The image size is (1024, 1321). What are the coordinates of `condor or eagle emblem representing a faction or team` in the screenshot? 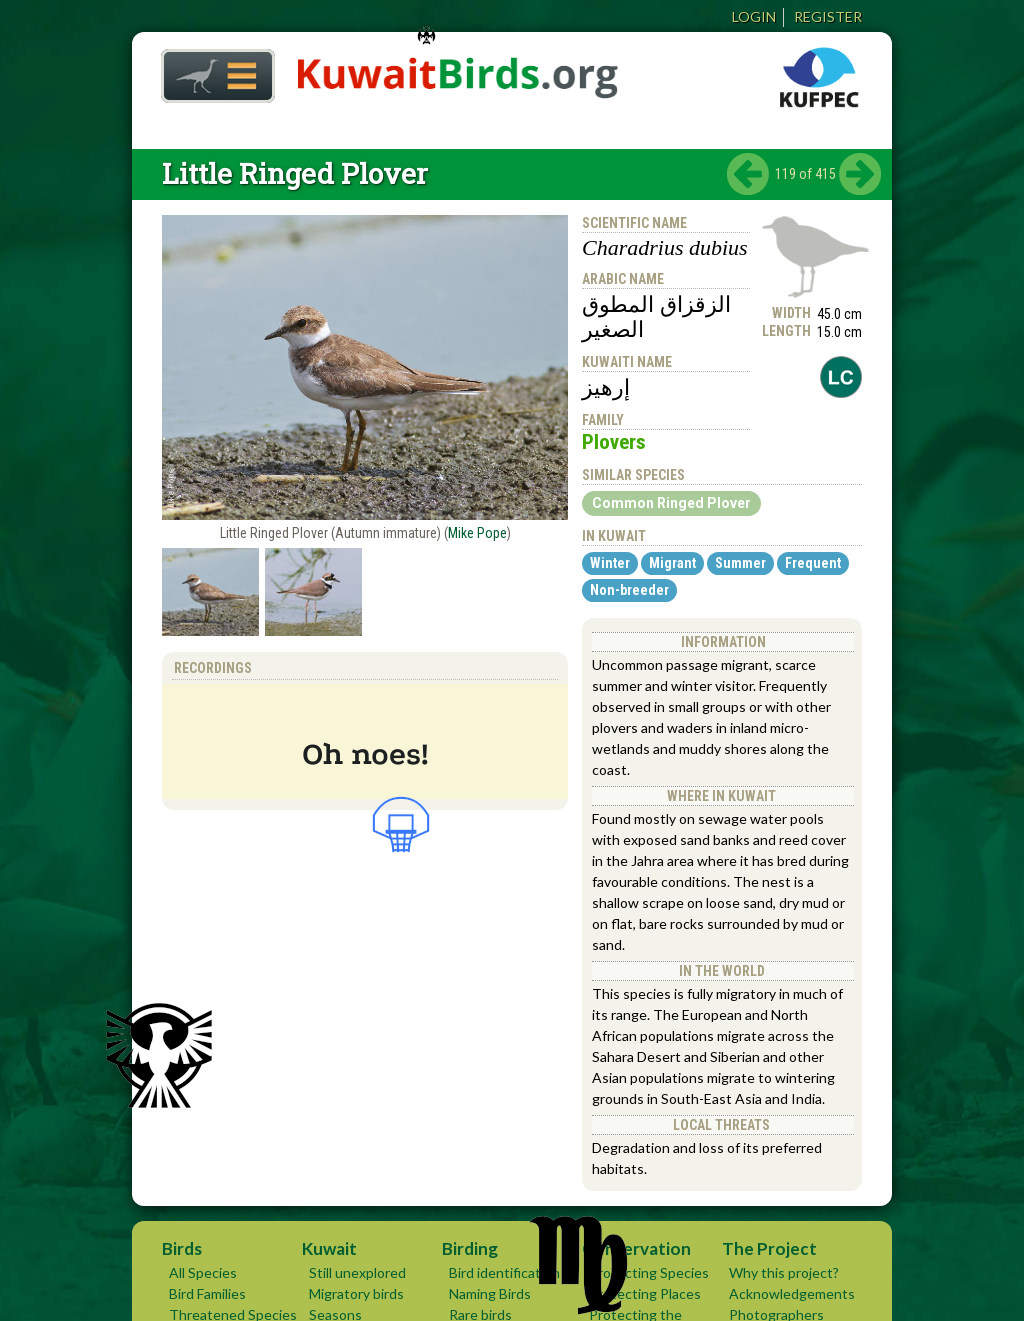 It's located at (159, 1055).